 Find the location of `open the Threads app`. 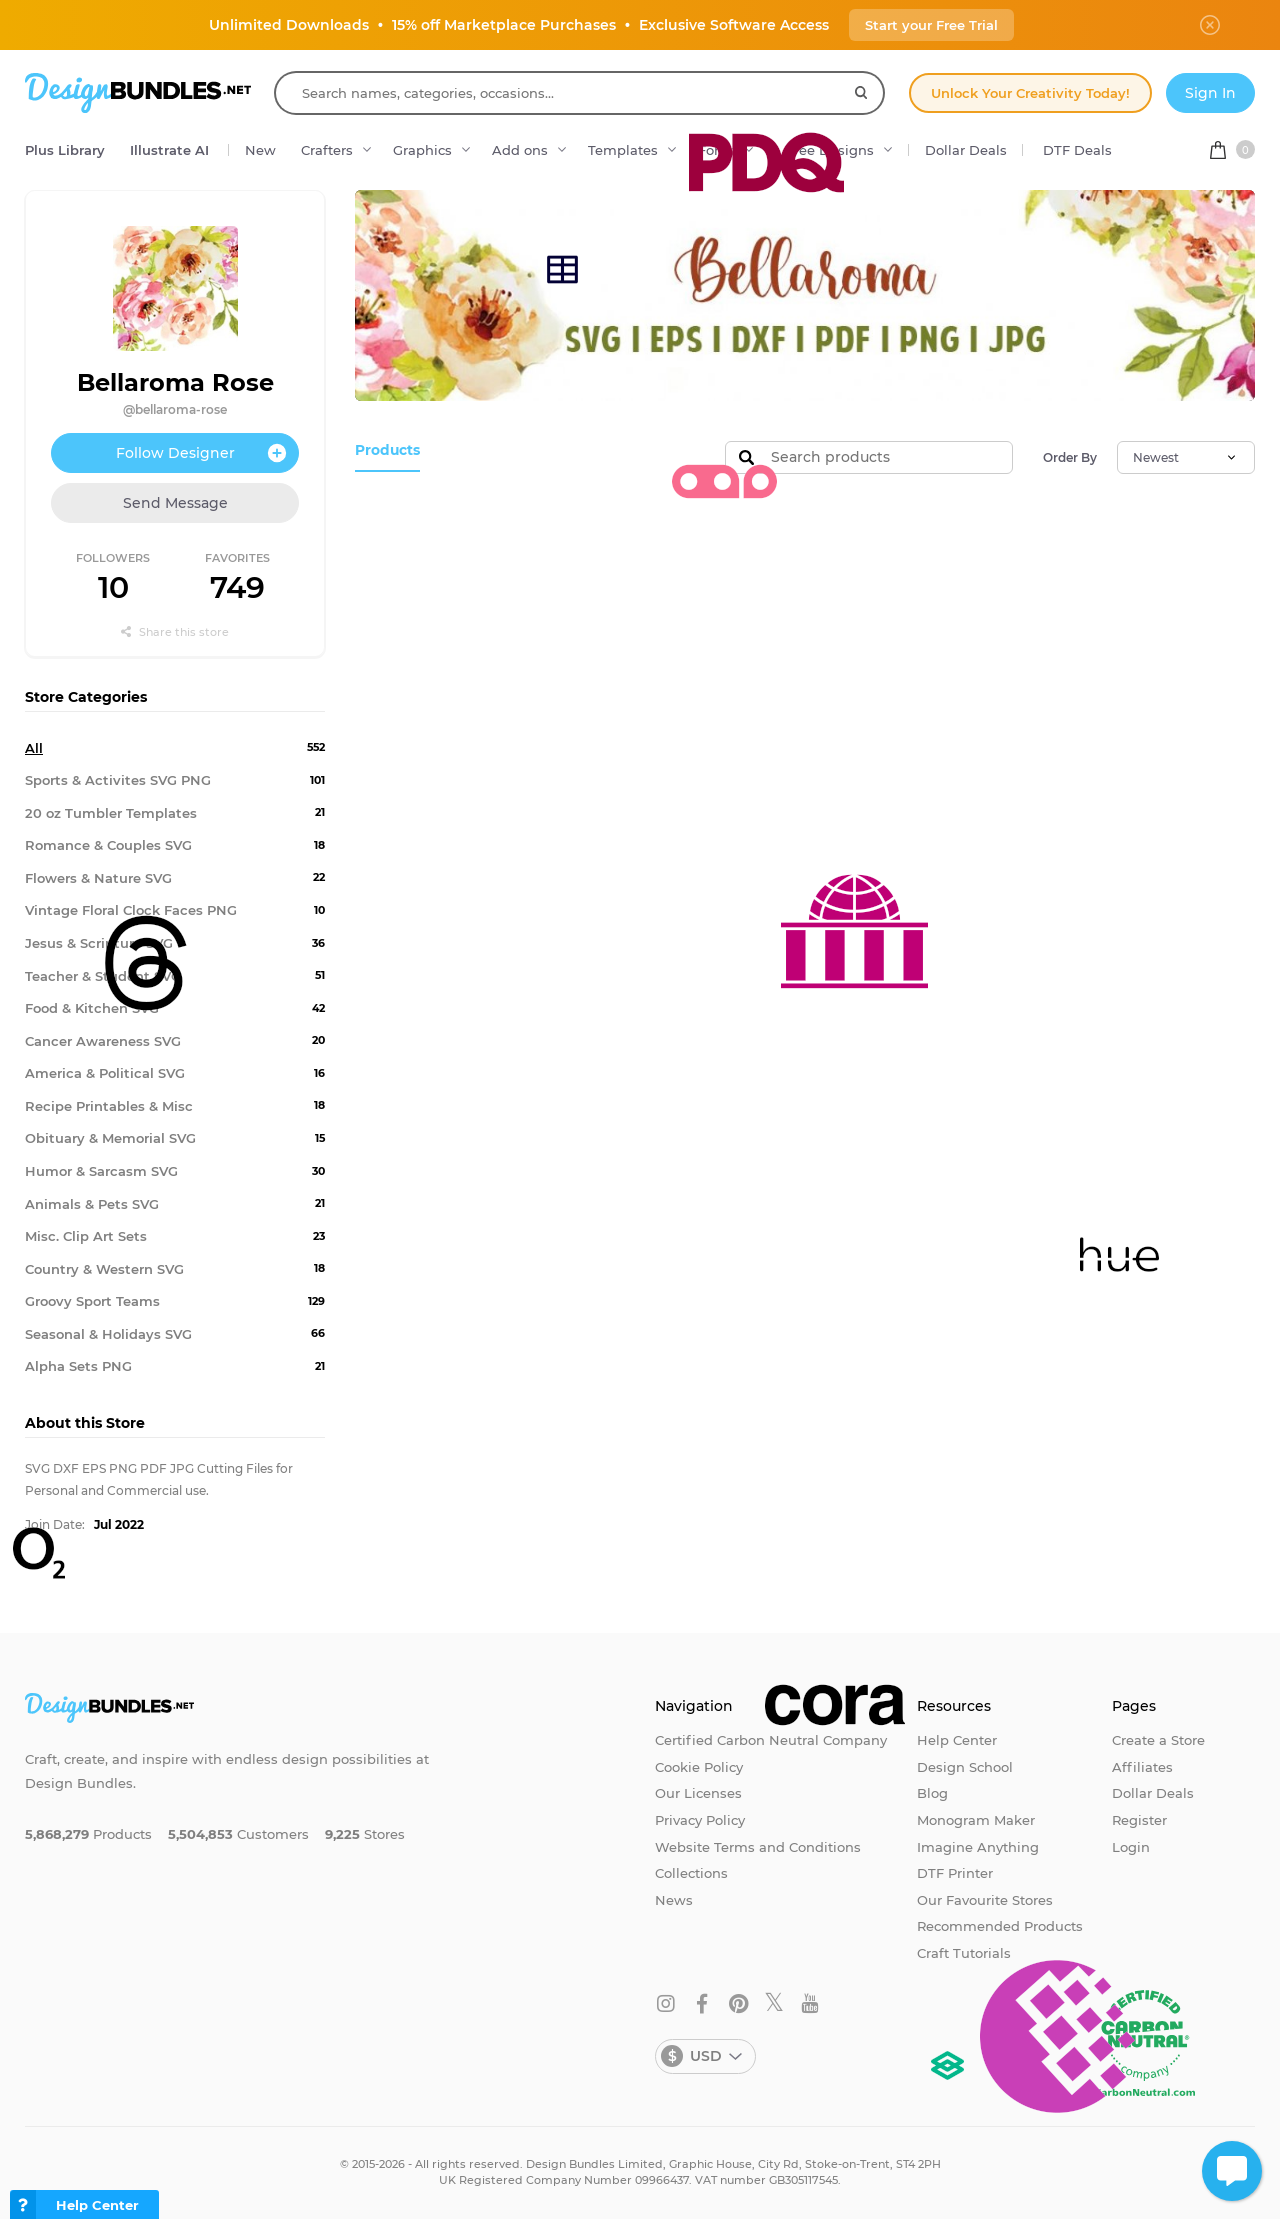

open the Threads app is located at coordinates (146, 963).